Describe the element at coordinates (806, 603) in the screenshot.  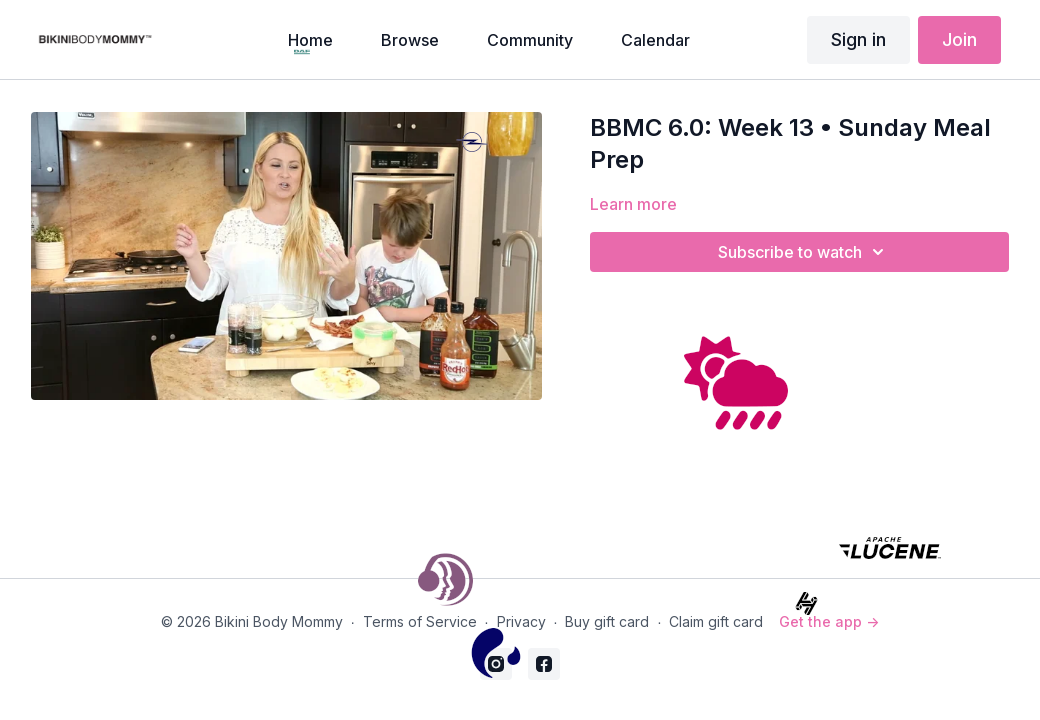
I see `handshake protocol logo` at that location.